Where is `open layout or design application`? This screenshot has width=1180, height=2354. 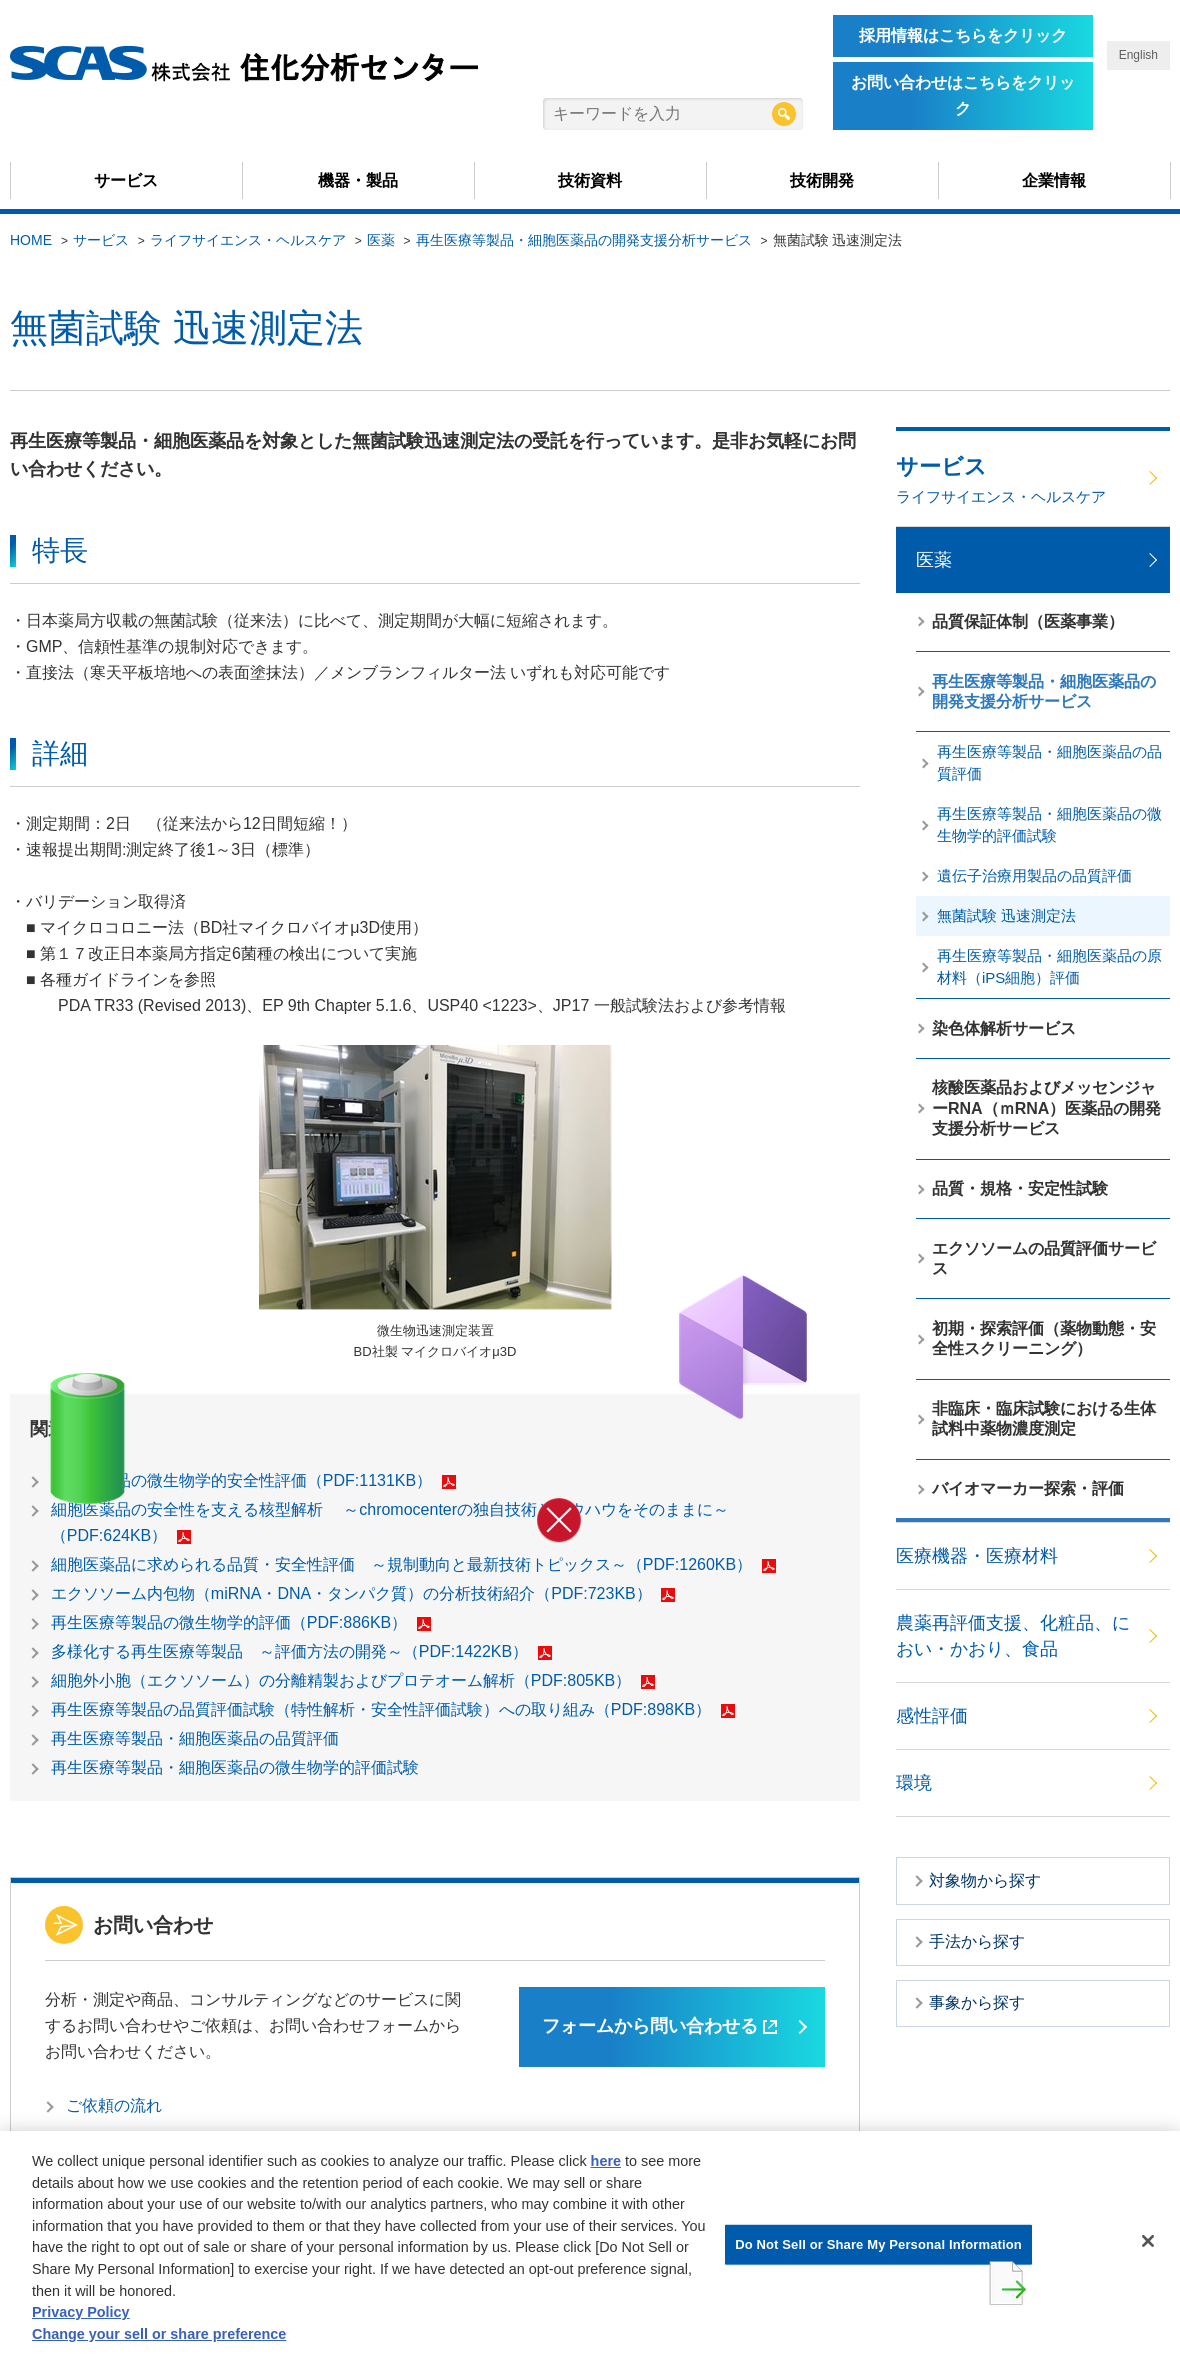
open layout or design application is located at coordinates (743, 1348).